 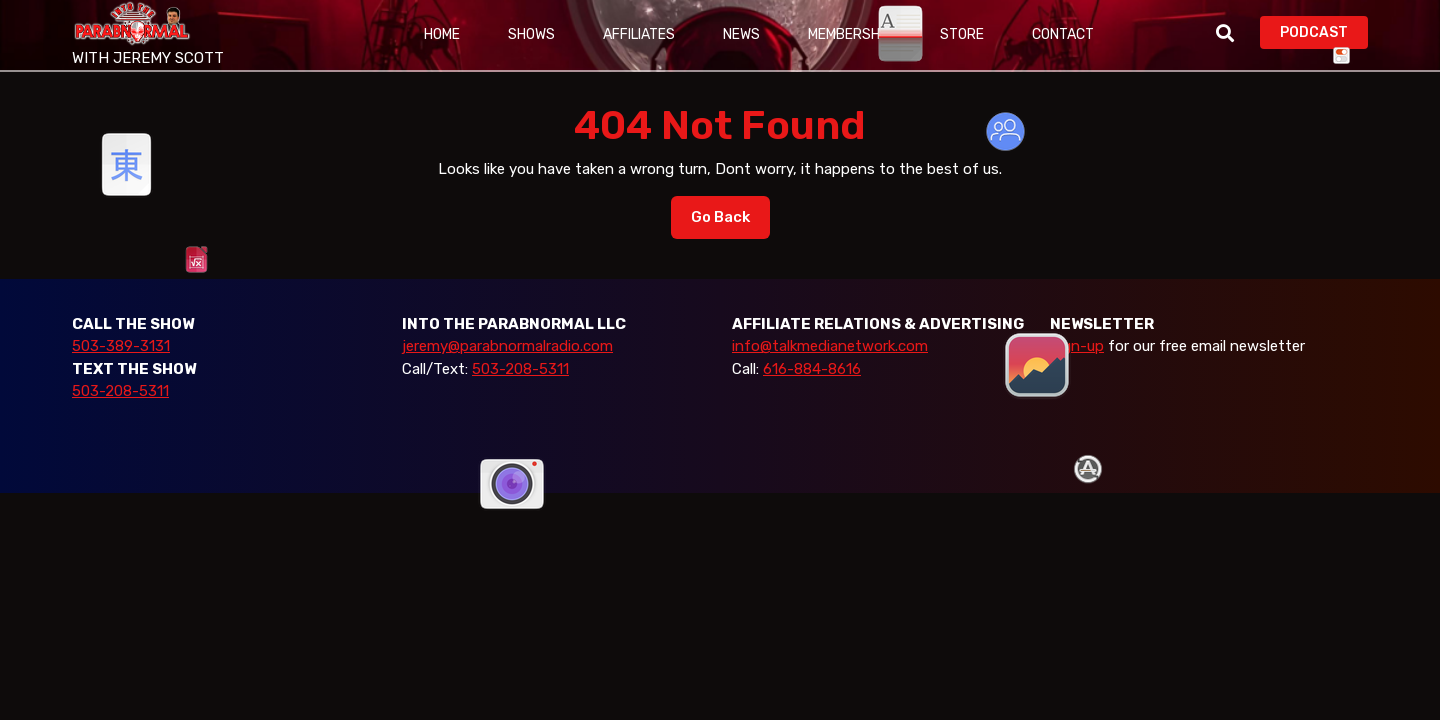 I want to click on open the software updater application, so click(x=1088, y=469).